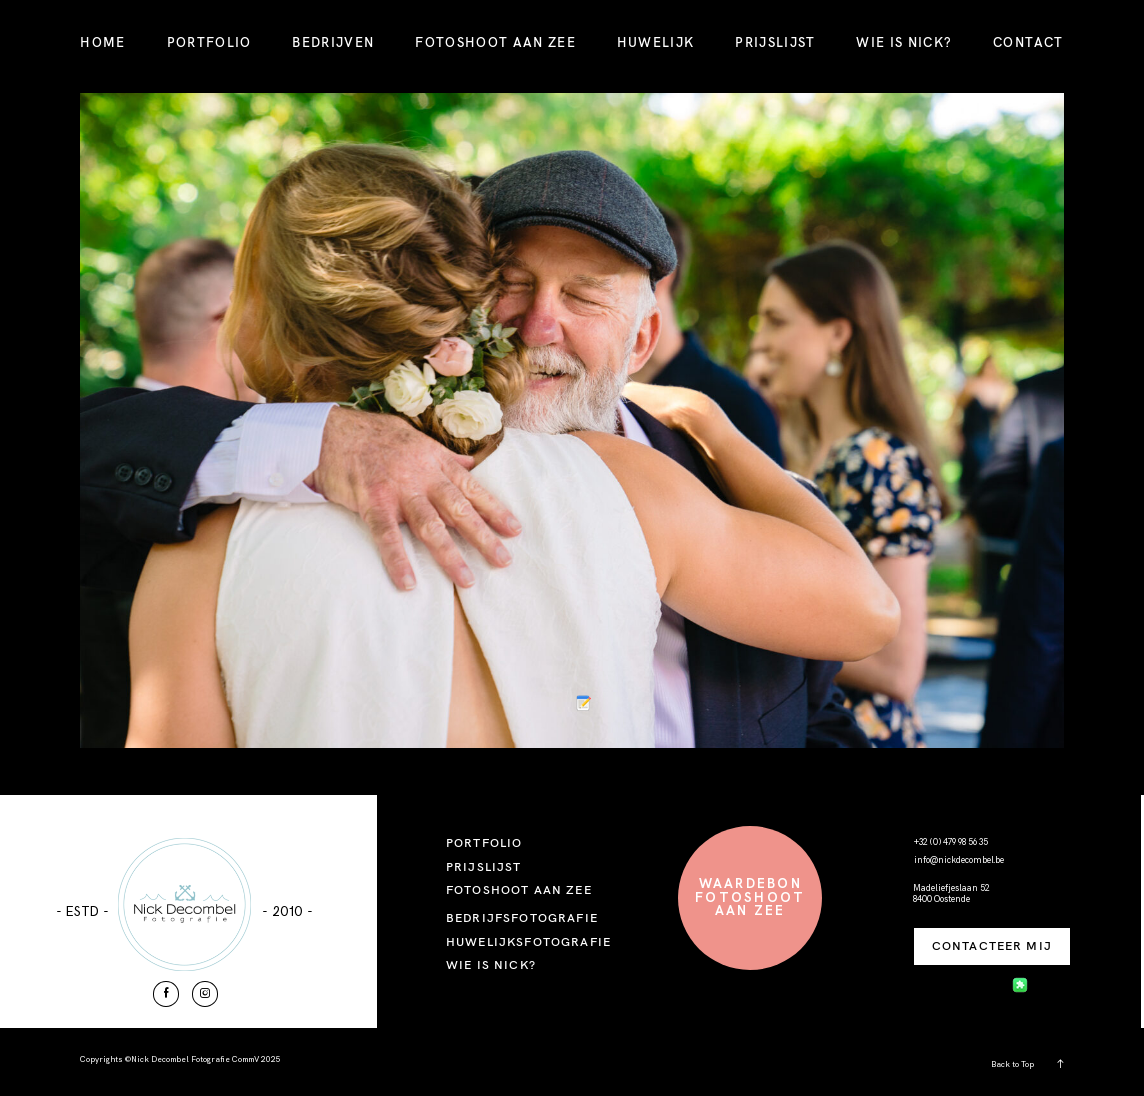 The height and width of the screenshot is (1096, 1144). Describe the element at coordinates (1020, 985) in the screenshot. I see `open browser extensions manager` at that location.